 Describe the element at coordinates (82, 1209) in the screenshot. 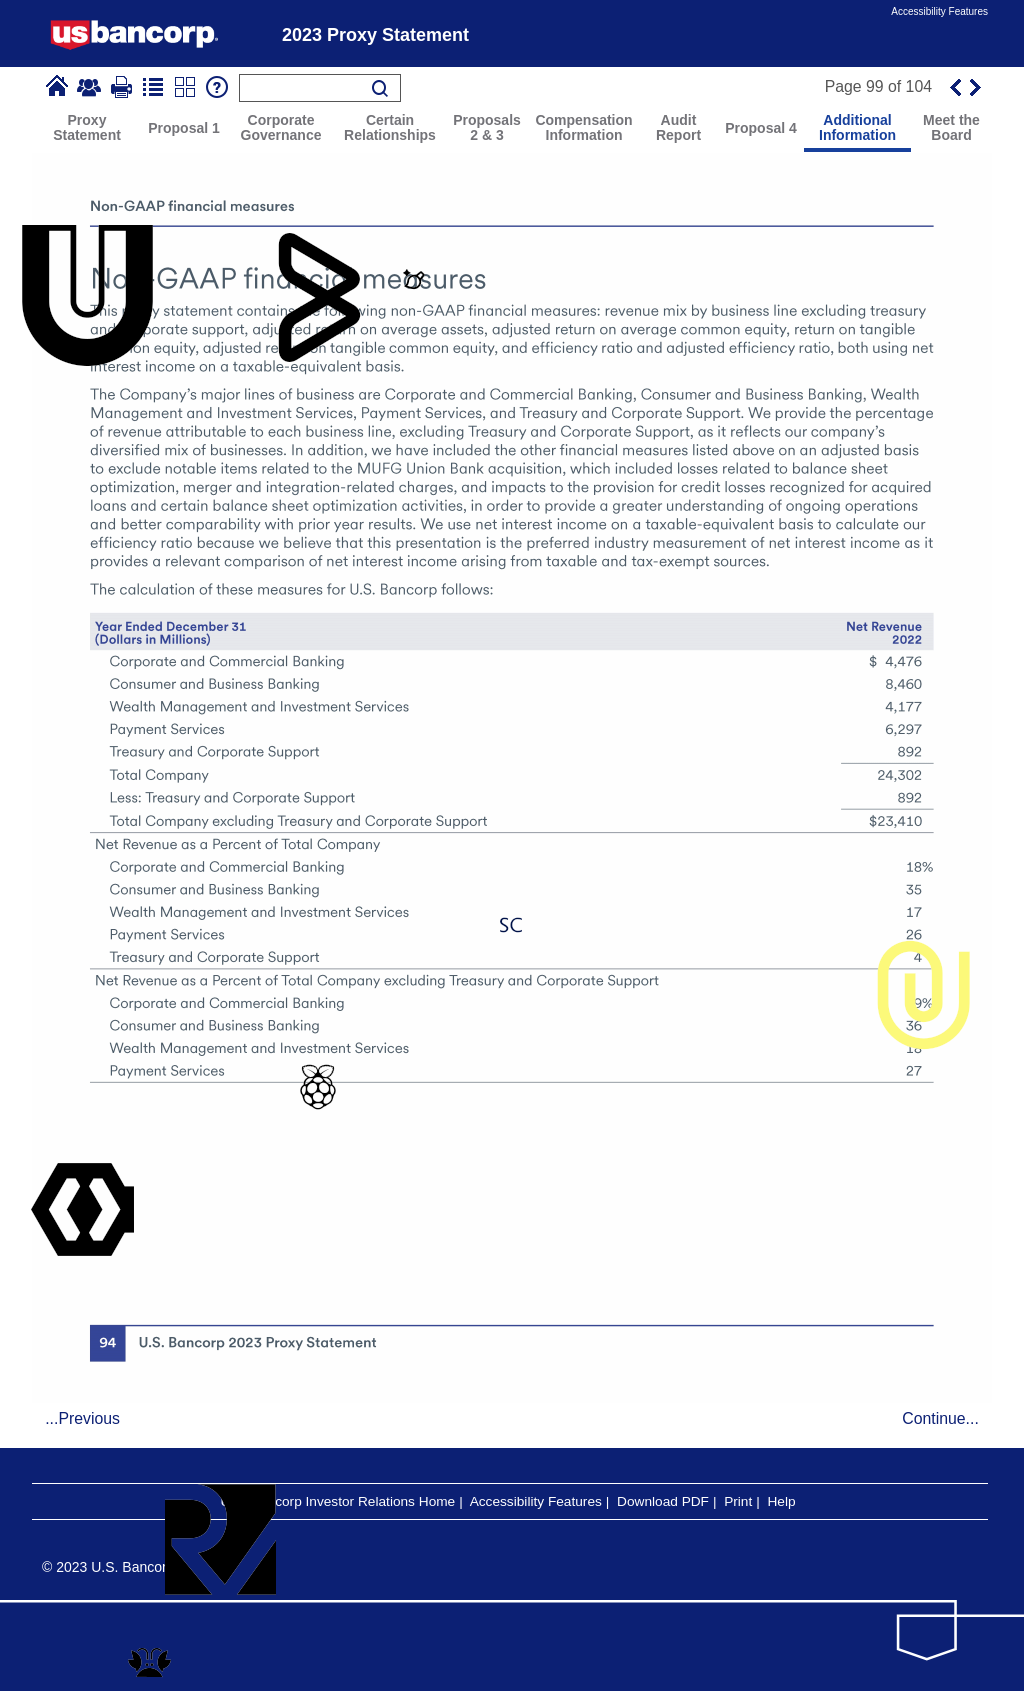

I see `keycloak identity and access management platform` at that location.